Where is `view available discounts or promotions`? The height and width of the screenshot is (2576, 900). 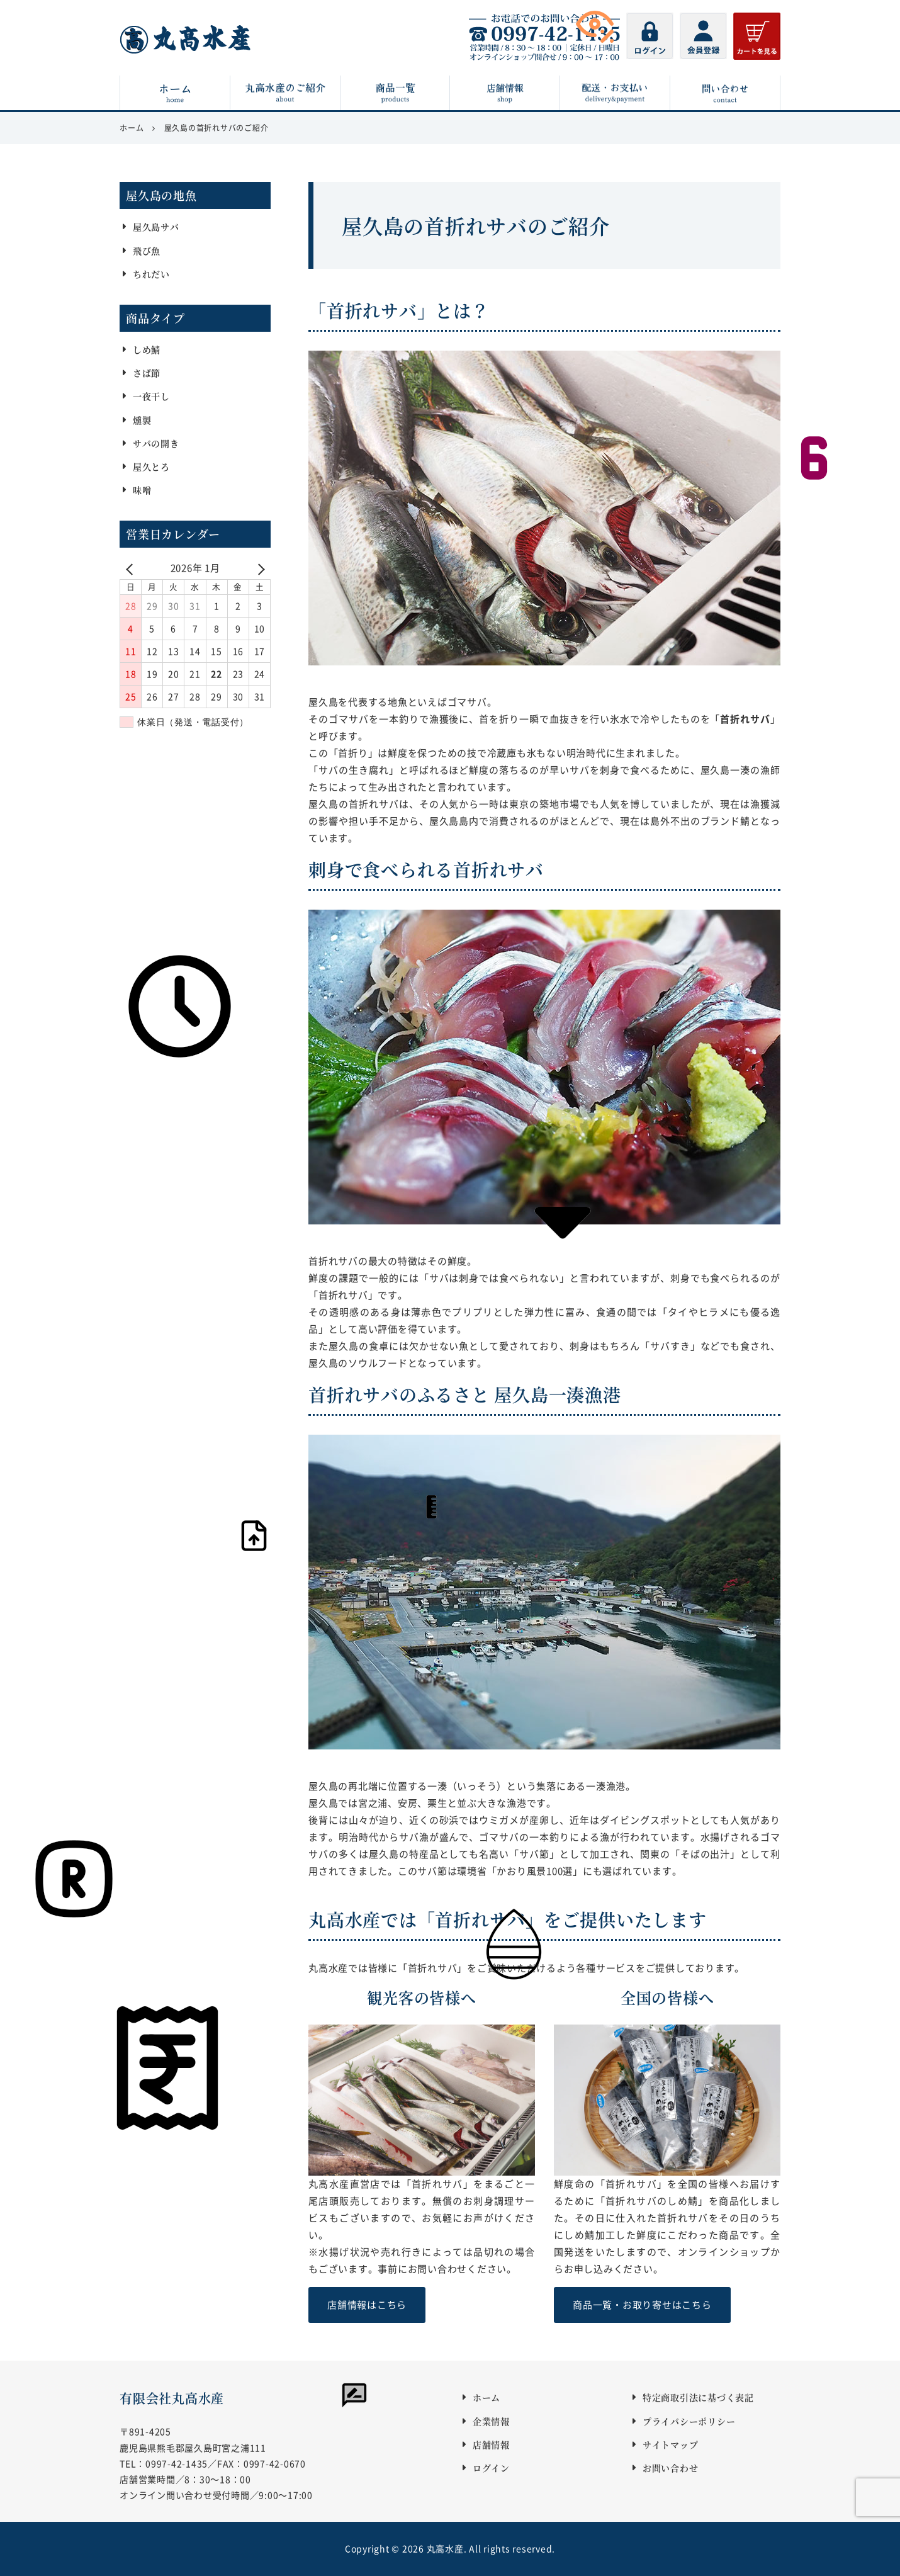 view available discounts or promotions is located at coordinates (595, 24).